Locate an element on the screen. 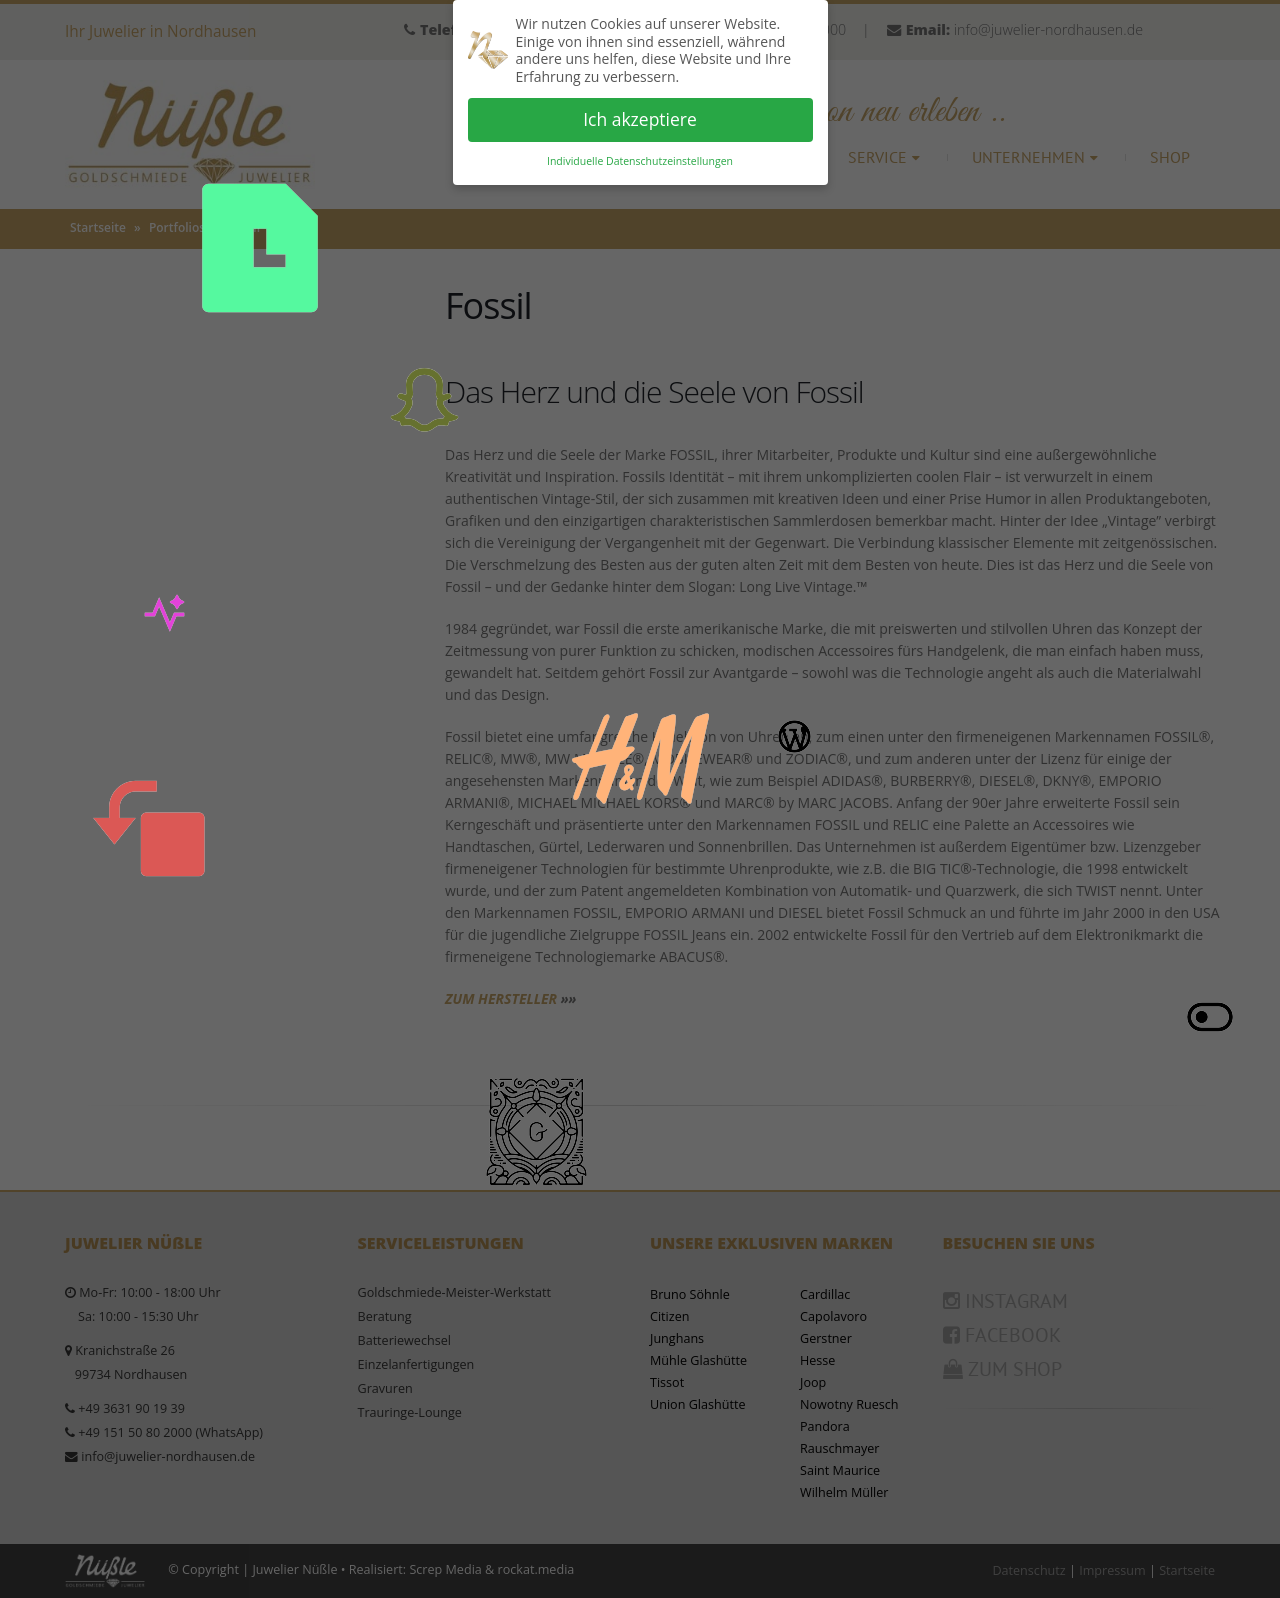 This screenshot has height=1598, width=1280. toggle a setting on or off is located at coordinates (1210, 1017).